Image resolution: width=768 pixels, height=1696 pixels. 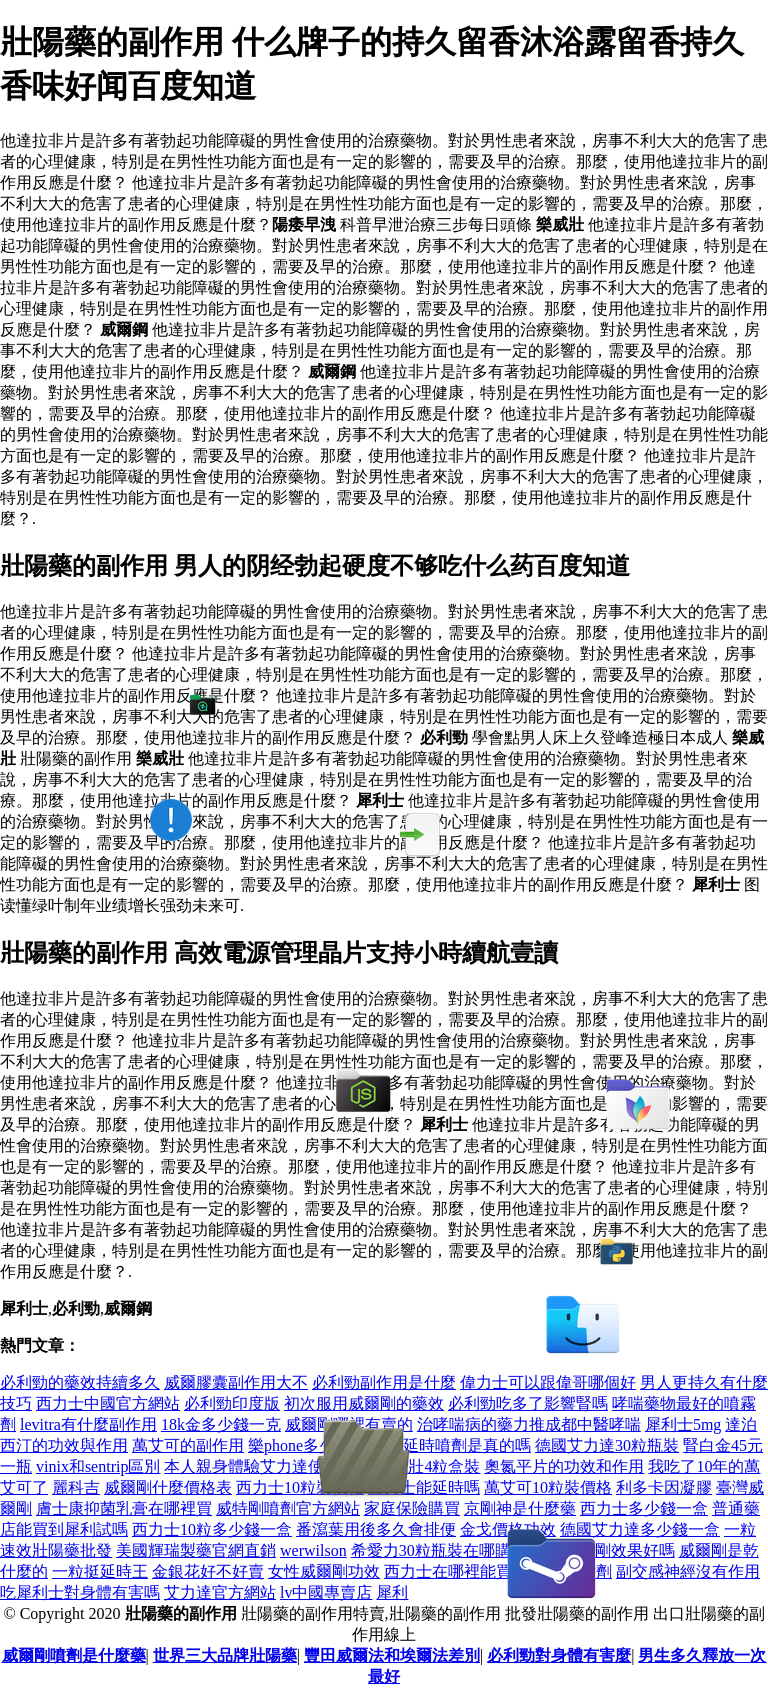 What do you see at coordinates (616, 1252) in the screenshot?
I see `folder containing python project files` at bounding box center [616, 1252].